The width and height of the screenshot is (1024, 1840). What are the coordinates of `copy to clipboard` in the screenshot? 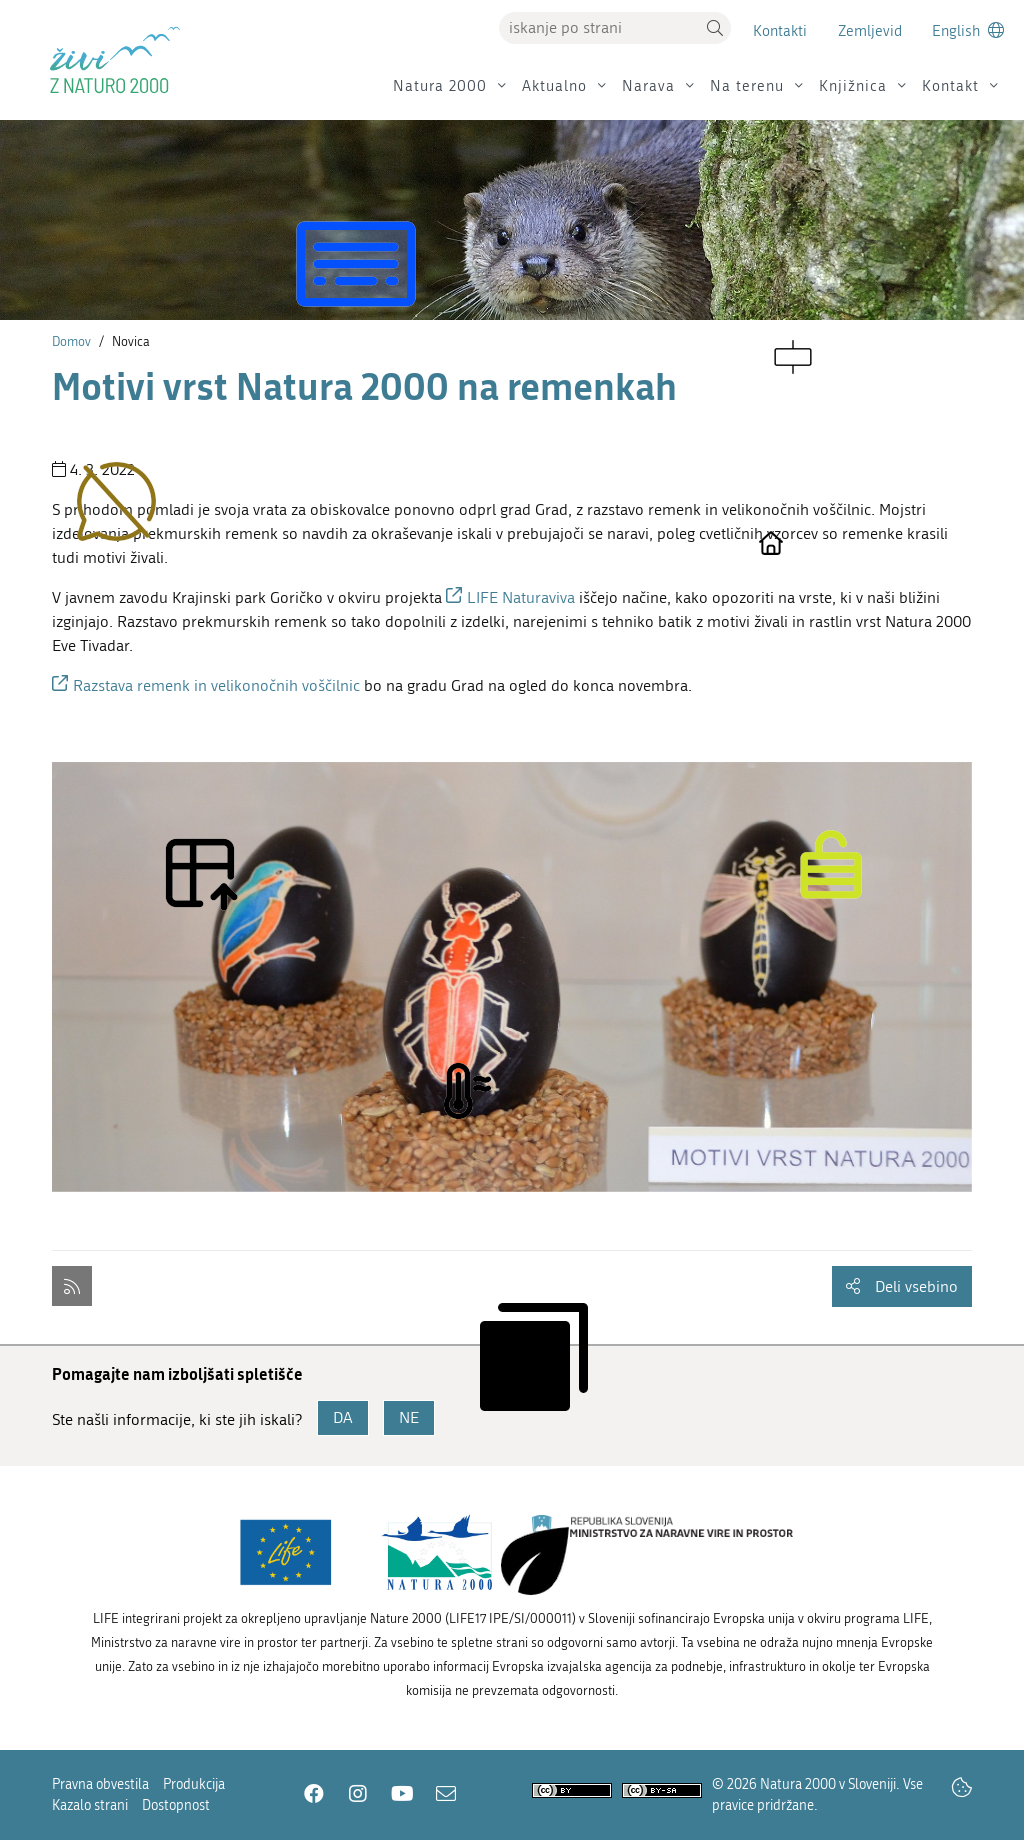 It's located at (534, 1357).